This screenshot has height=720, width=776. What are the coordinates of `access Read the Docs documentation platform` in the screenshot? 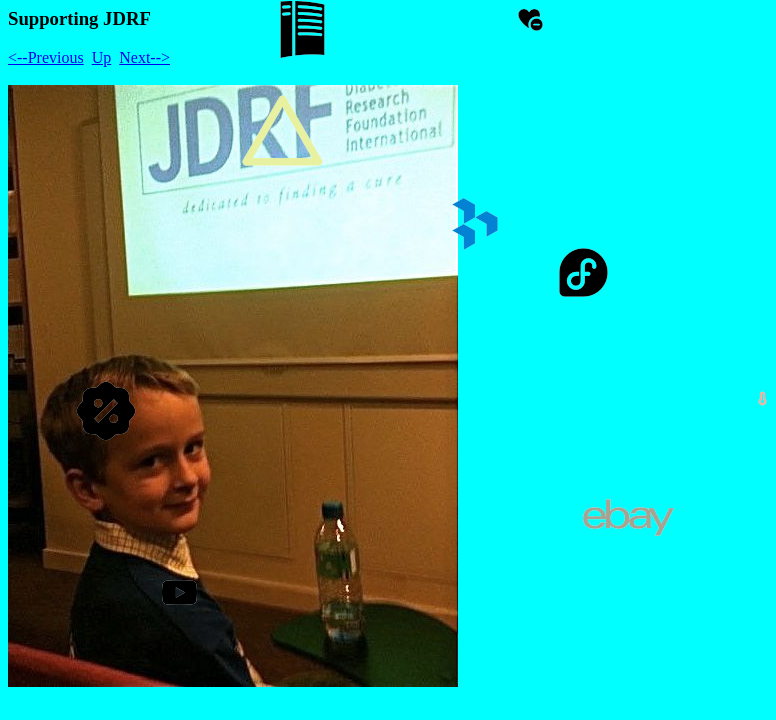 It's located at (302, 29).